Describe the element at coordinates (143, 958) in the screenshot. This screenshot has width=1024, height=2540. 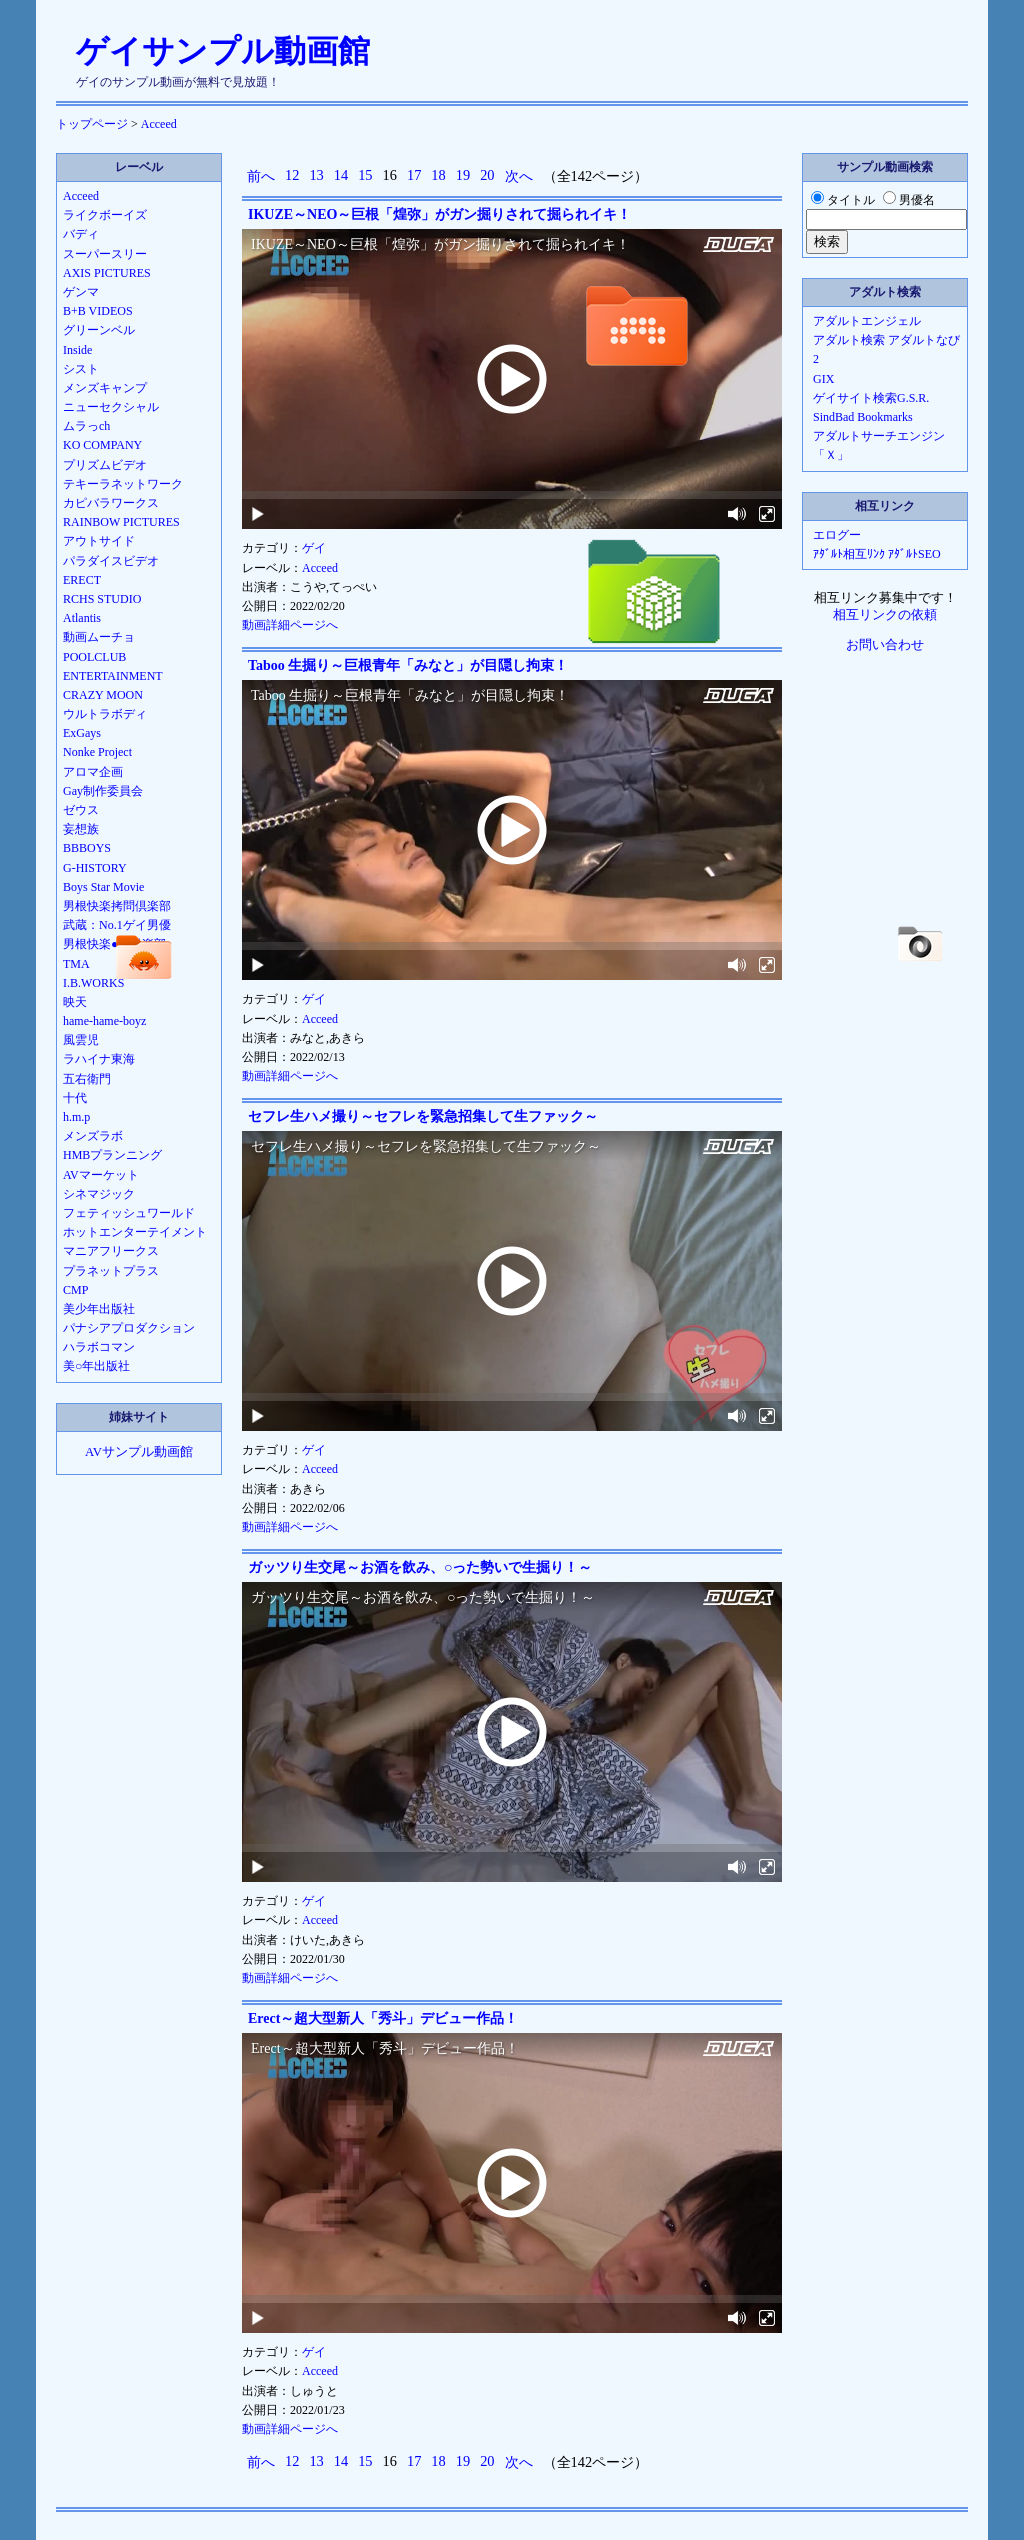
I see `open rust programming projects folder` at that location.